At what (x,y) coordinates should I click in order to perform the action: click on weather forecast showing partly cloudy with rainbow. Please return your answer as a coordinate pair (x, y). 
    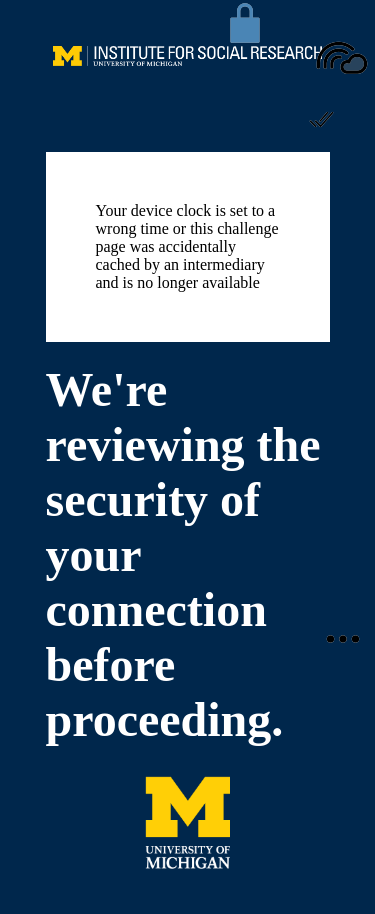
    Looking at the image, I should click on (342, 57).